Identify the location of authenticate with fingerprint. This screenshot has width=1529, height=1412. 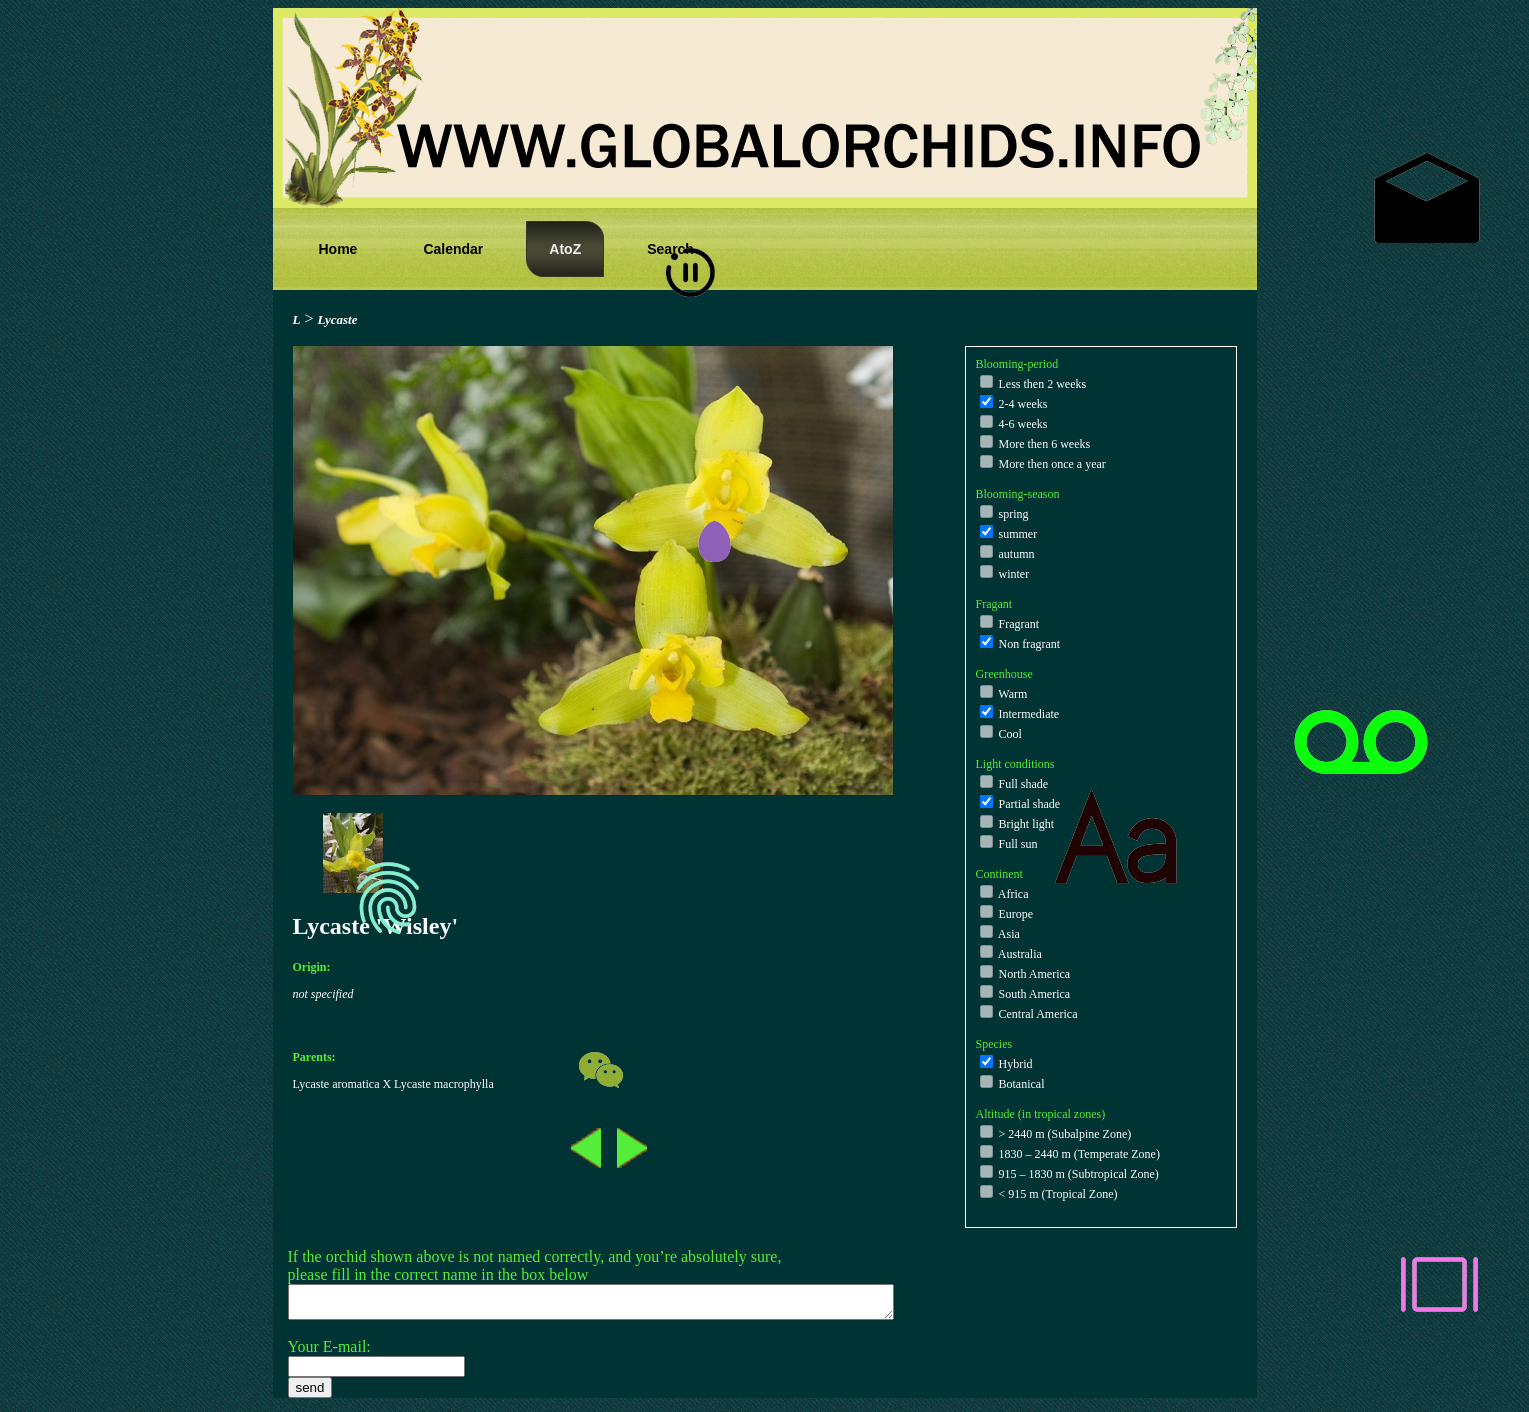
(388, 898).